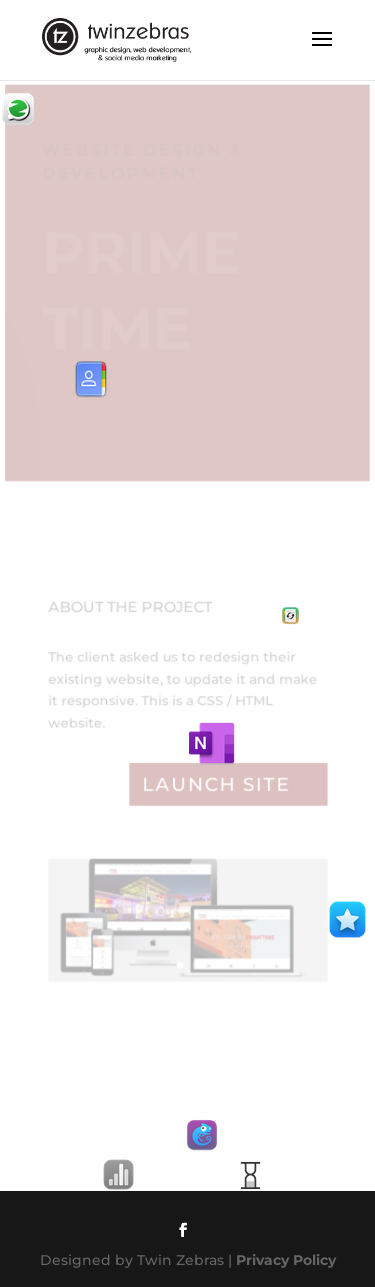 The image size is (375, 1287). What do you see at coordinates (250, 1175) in the screenshot?
I see `countdown timer or time remaining indicator` at bounding box center [250, 1175].